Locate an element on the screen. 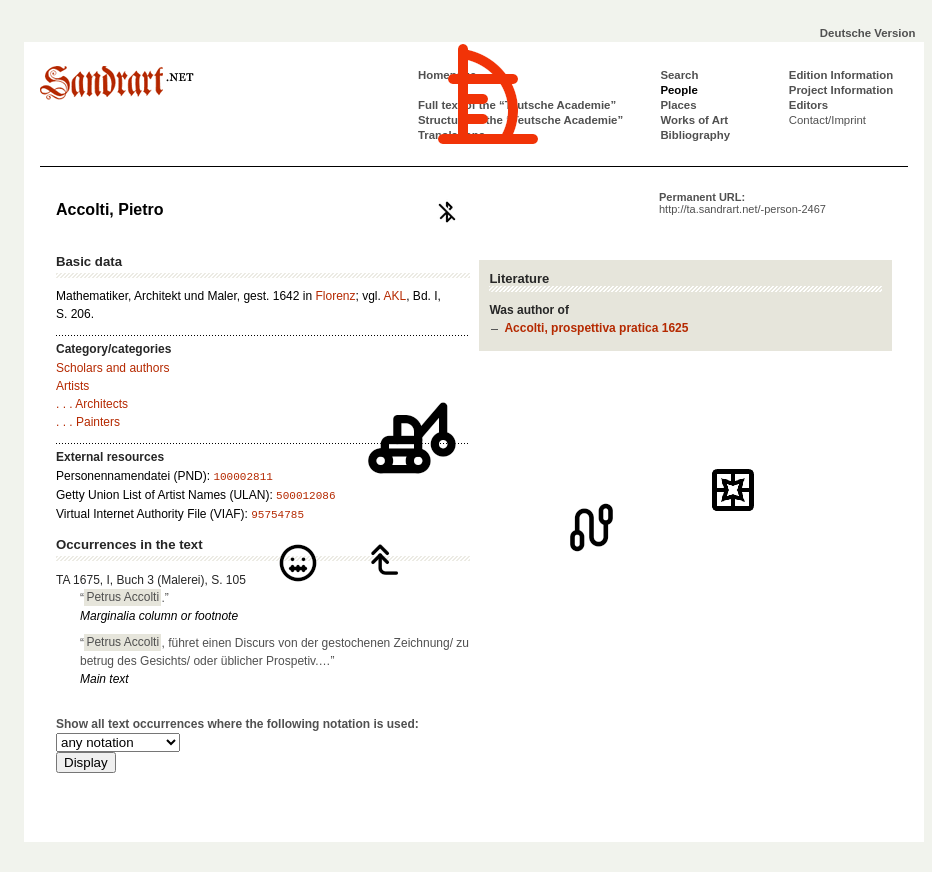 The width and height of the screenshot is (932, 872). view pages or documents is located at coordinates (733, 490).